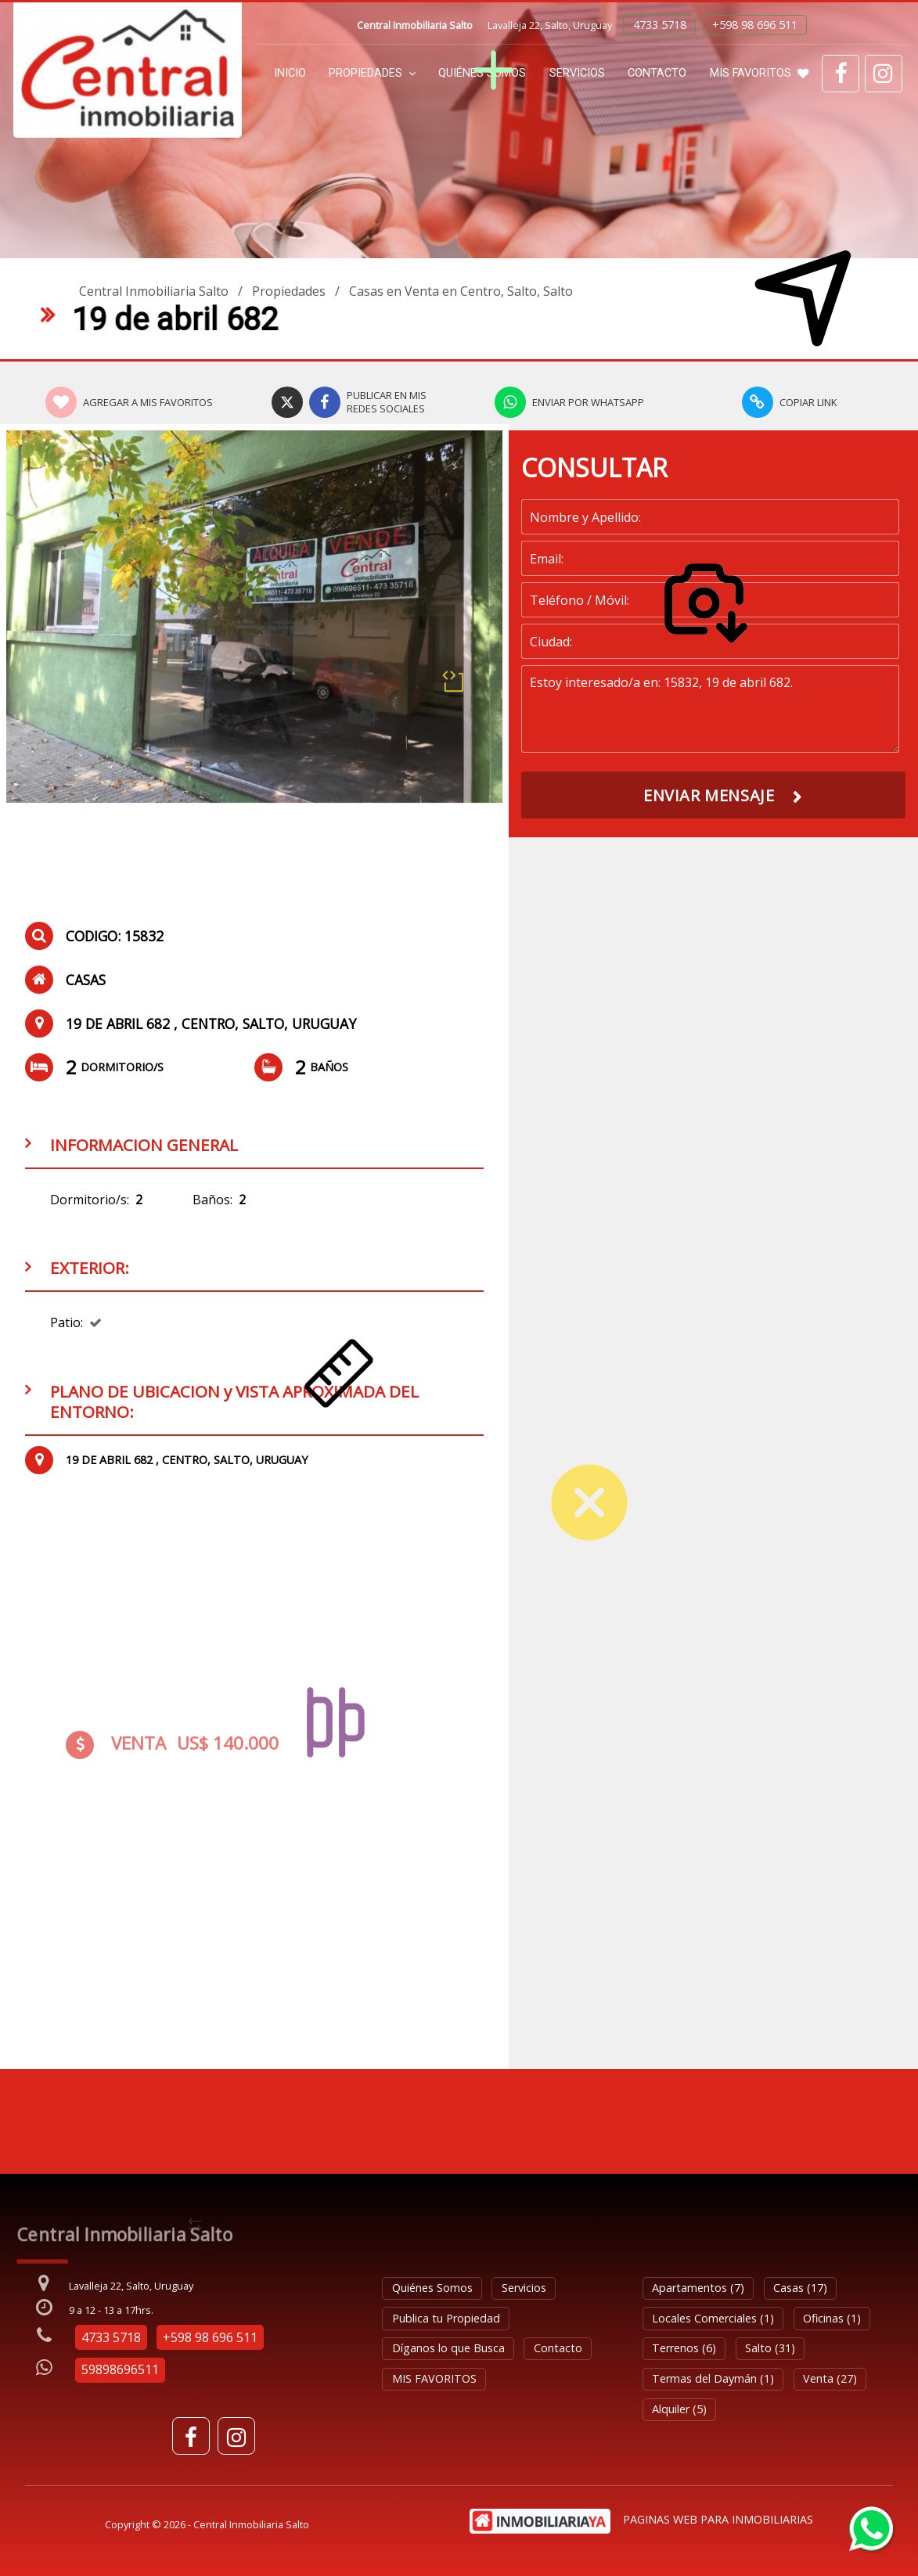  What do you see at coordinates (454, 682) in the screenshot?
I see `insert a code block` at bounding box center [454, 682].